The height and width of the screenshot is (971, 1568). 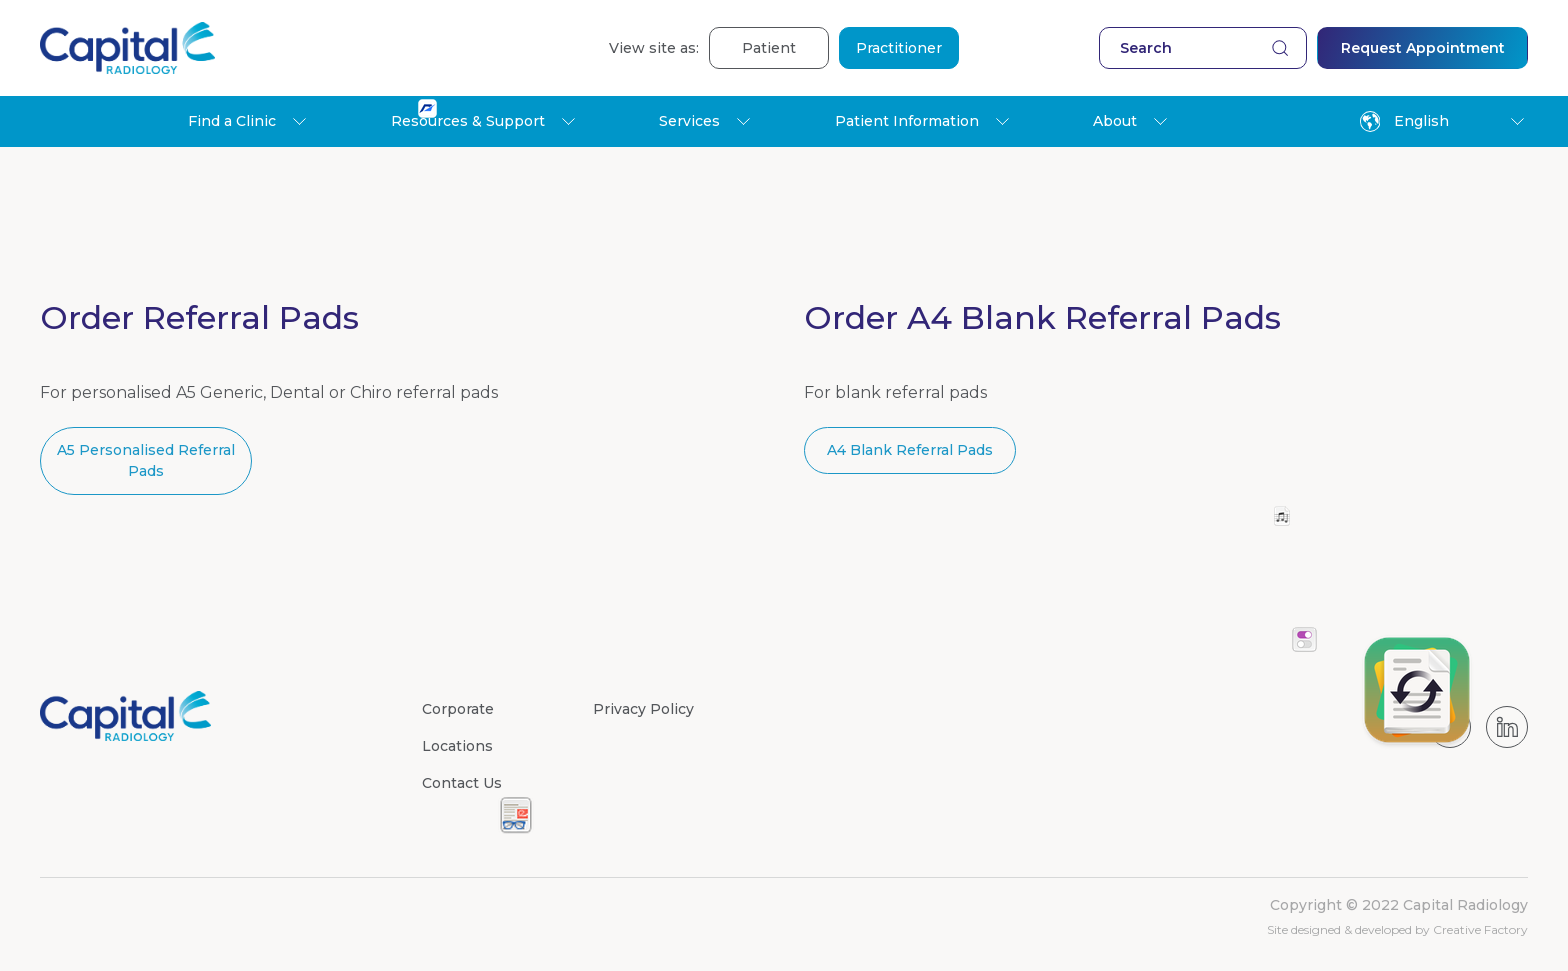 I want to click on launch need for speed nitro racing game, so click(x=427, y=108).